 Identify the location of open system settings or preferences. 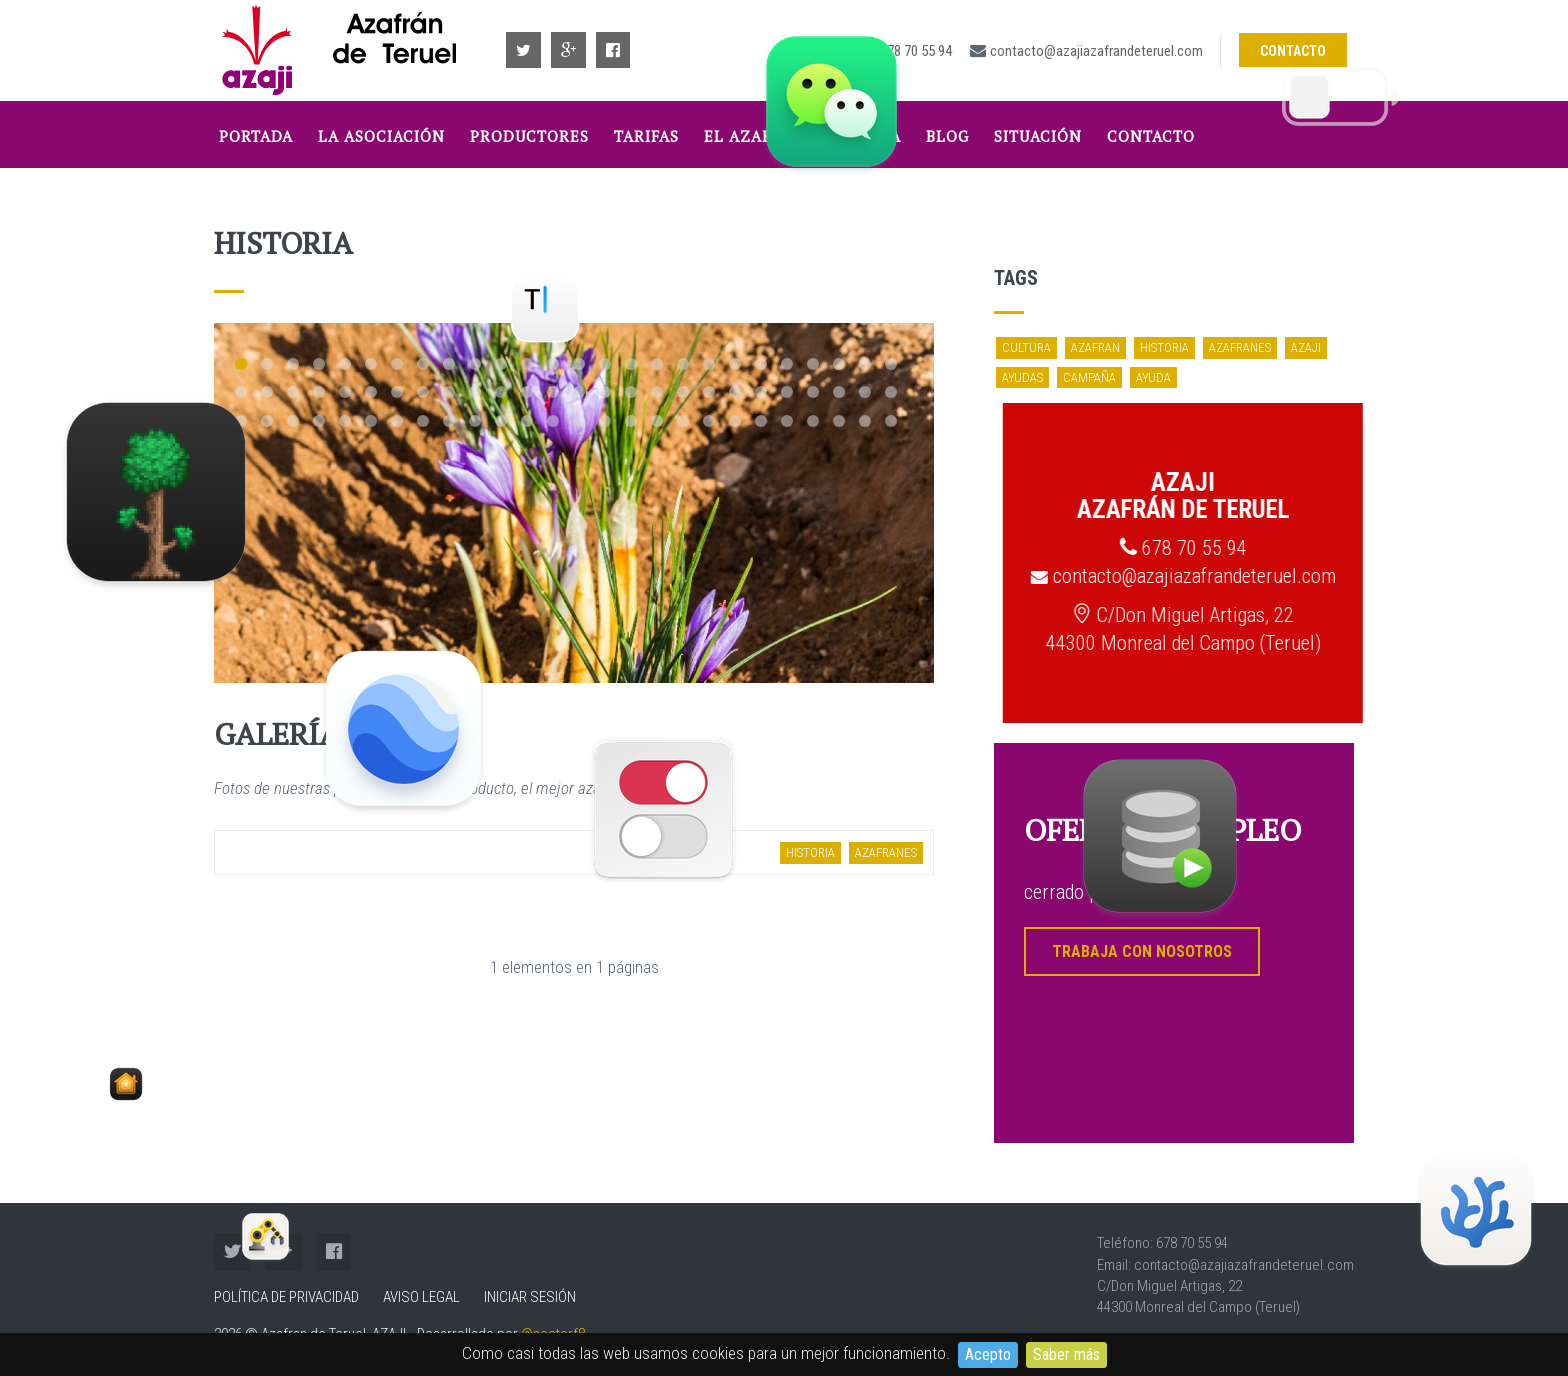
(663, 809).